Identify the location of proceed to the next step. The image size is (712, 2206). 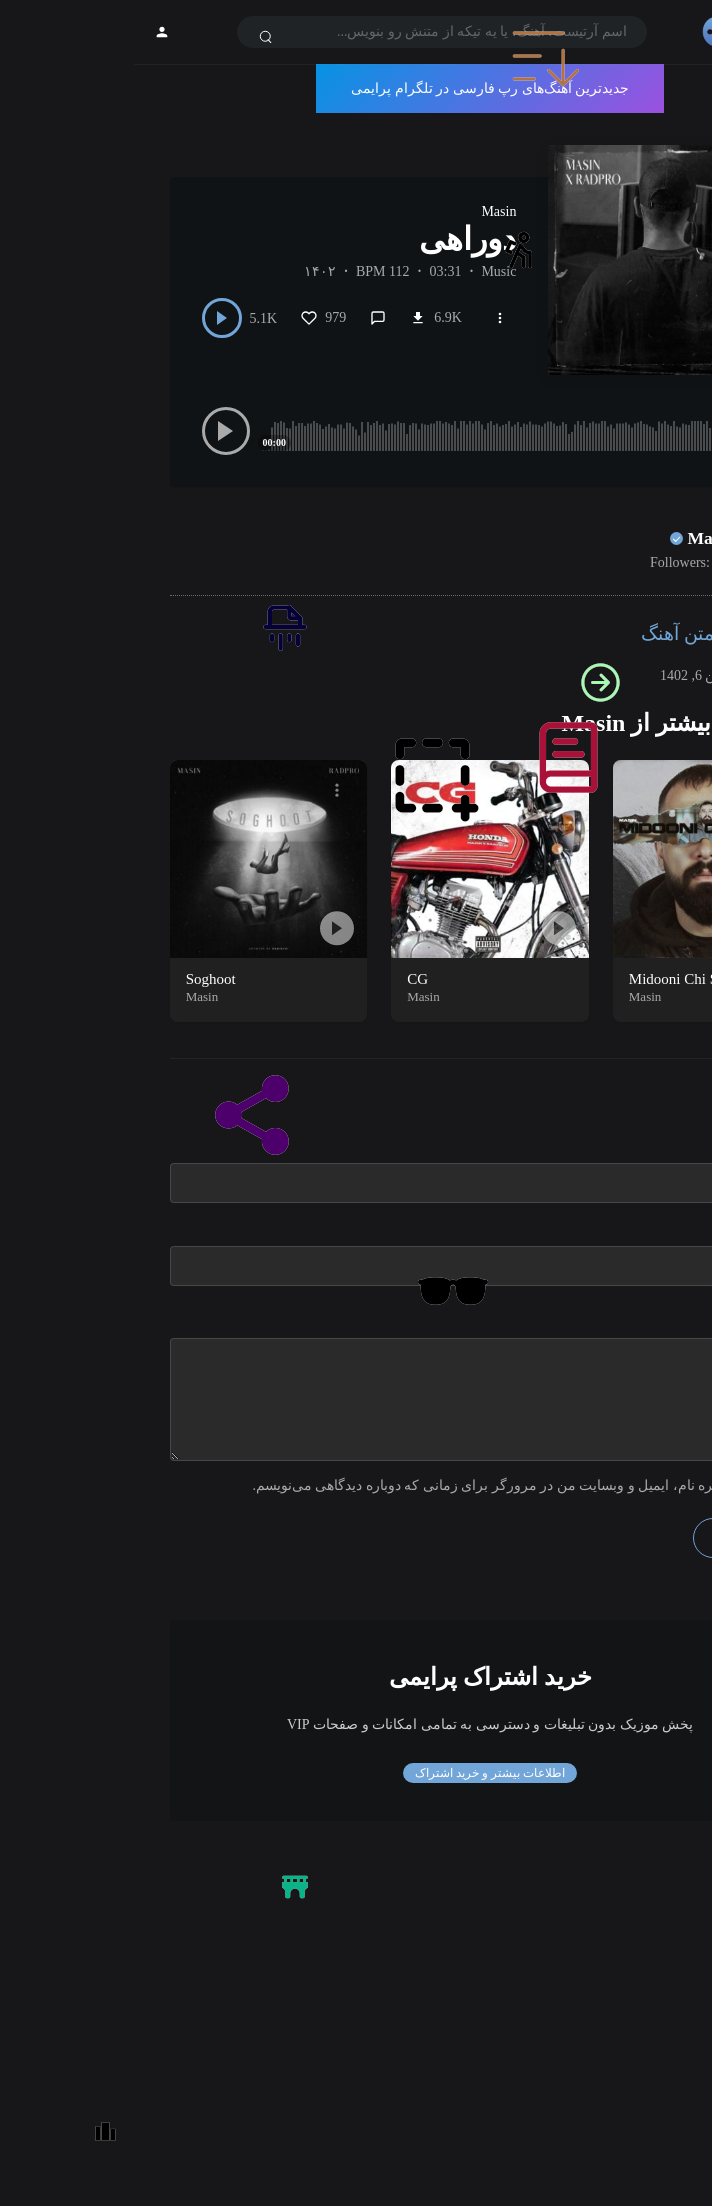
(600, 682).